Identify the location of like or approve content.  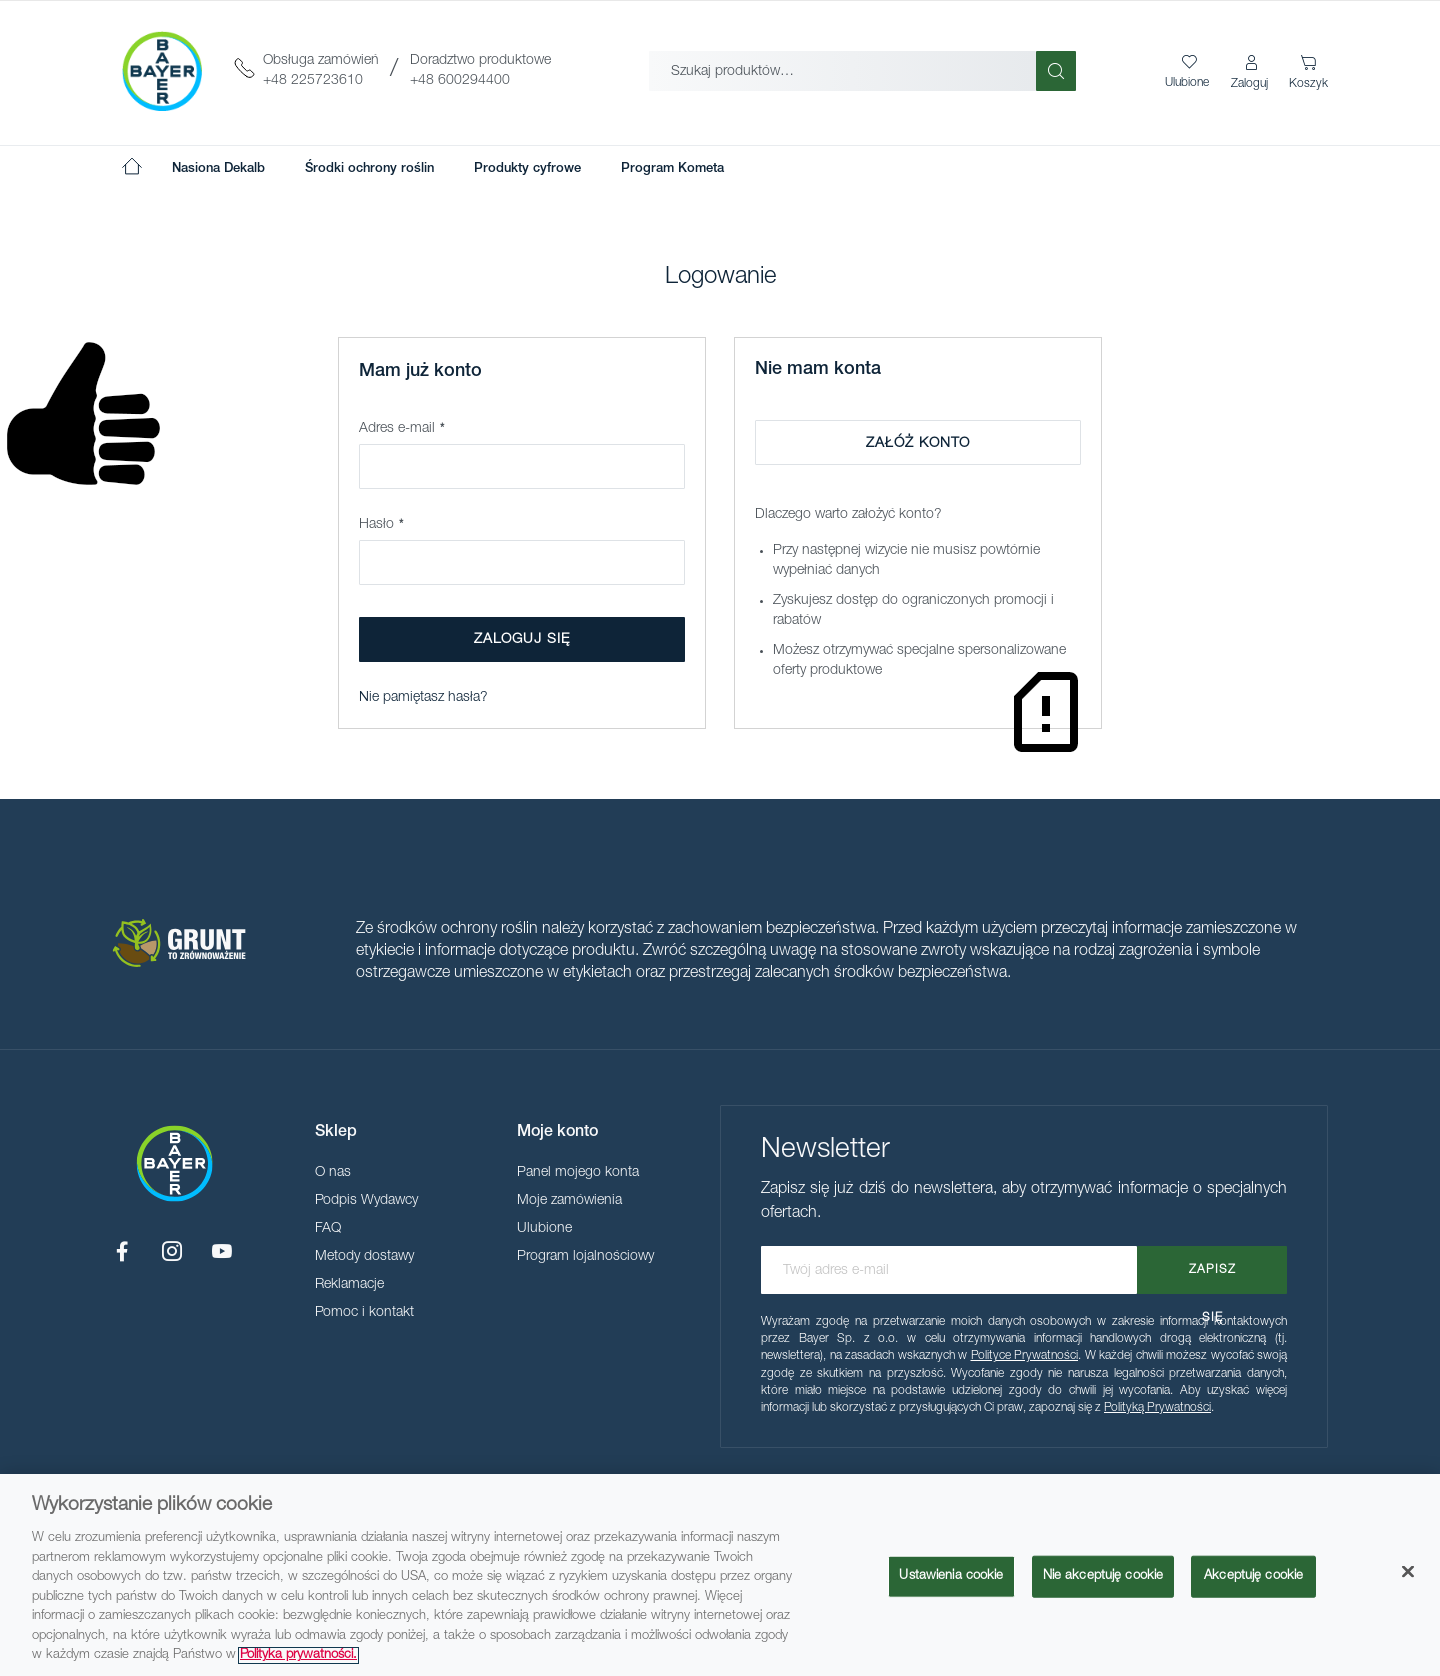
(83, 413).